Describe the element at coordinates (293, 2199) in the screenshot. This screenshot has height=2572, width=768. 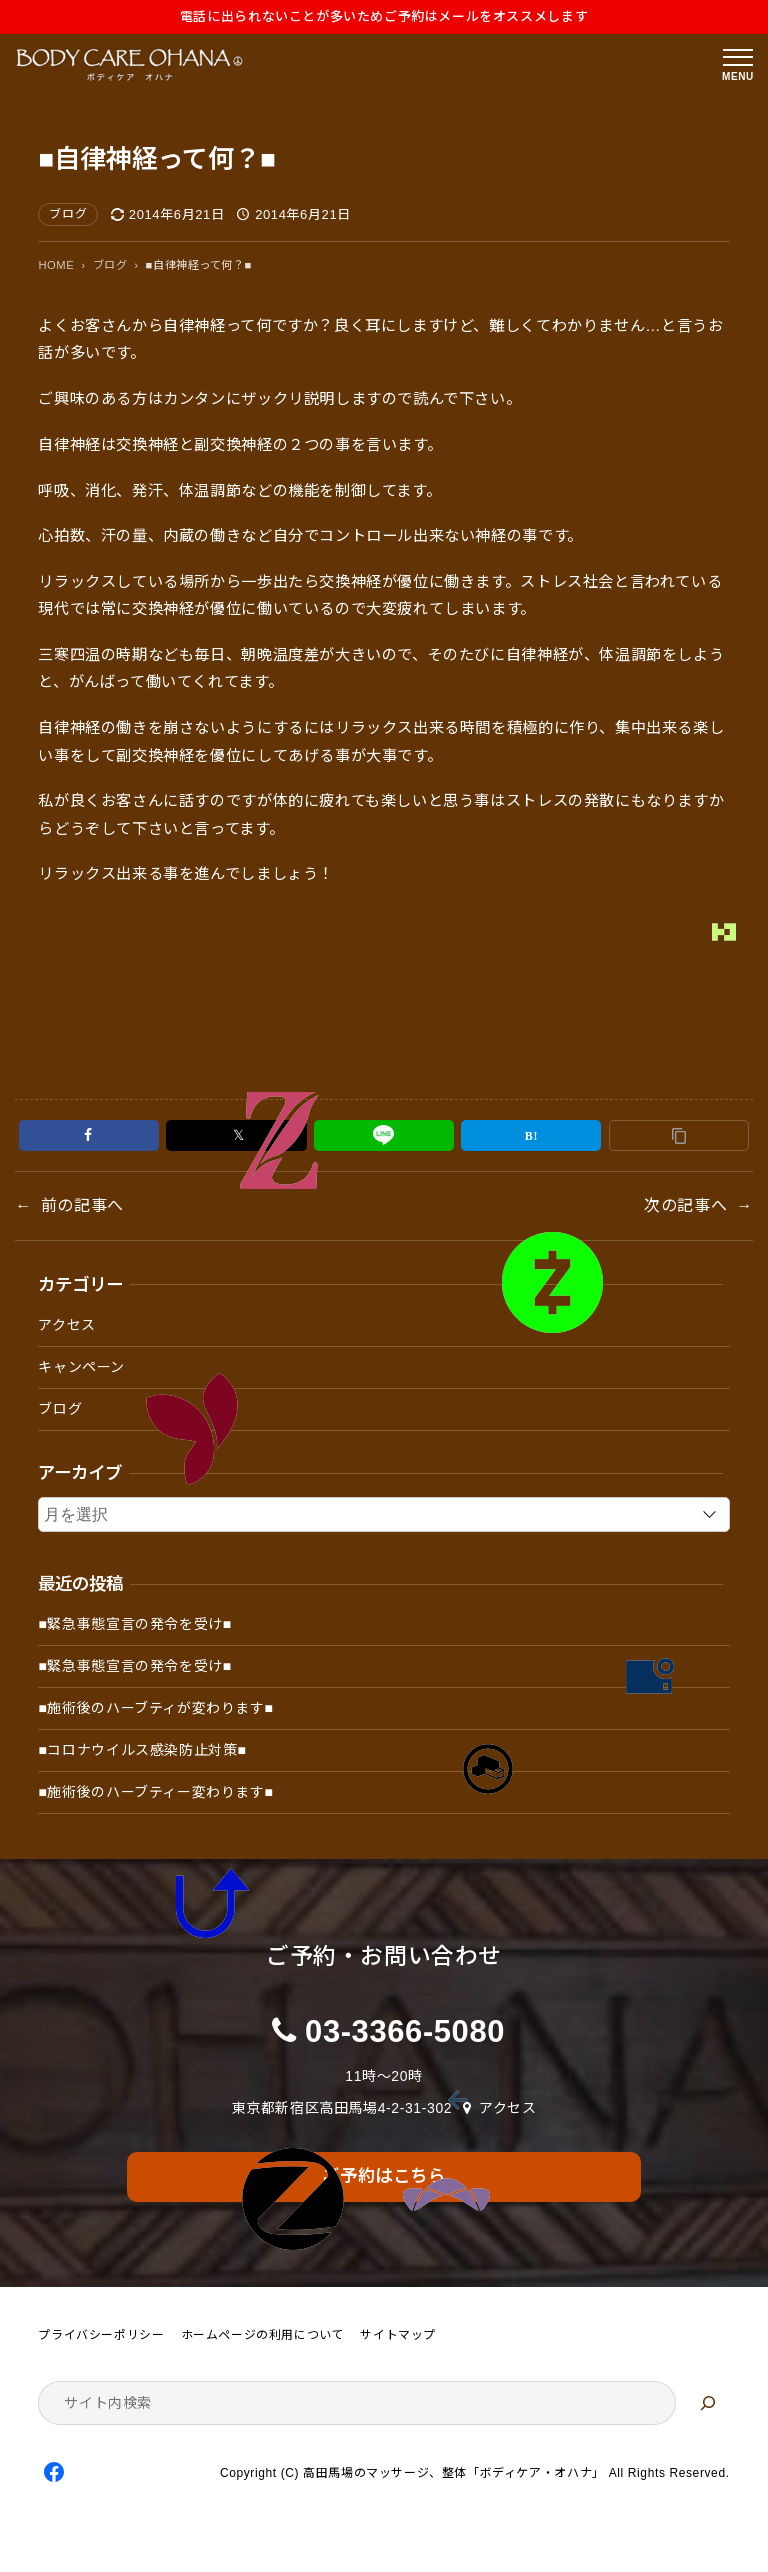
I see `zigbee smart home protocol logo` at that location.